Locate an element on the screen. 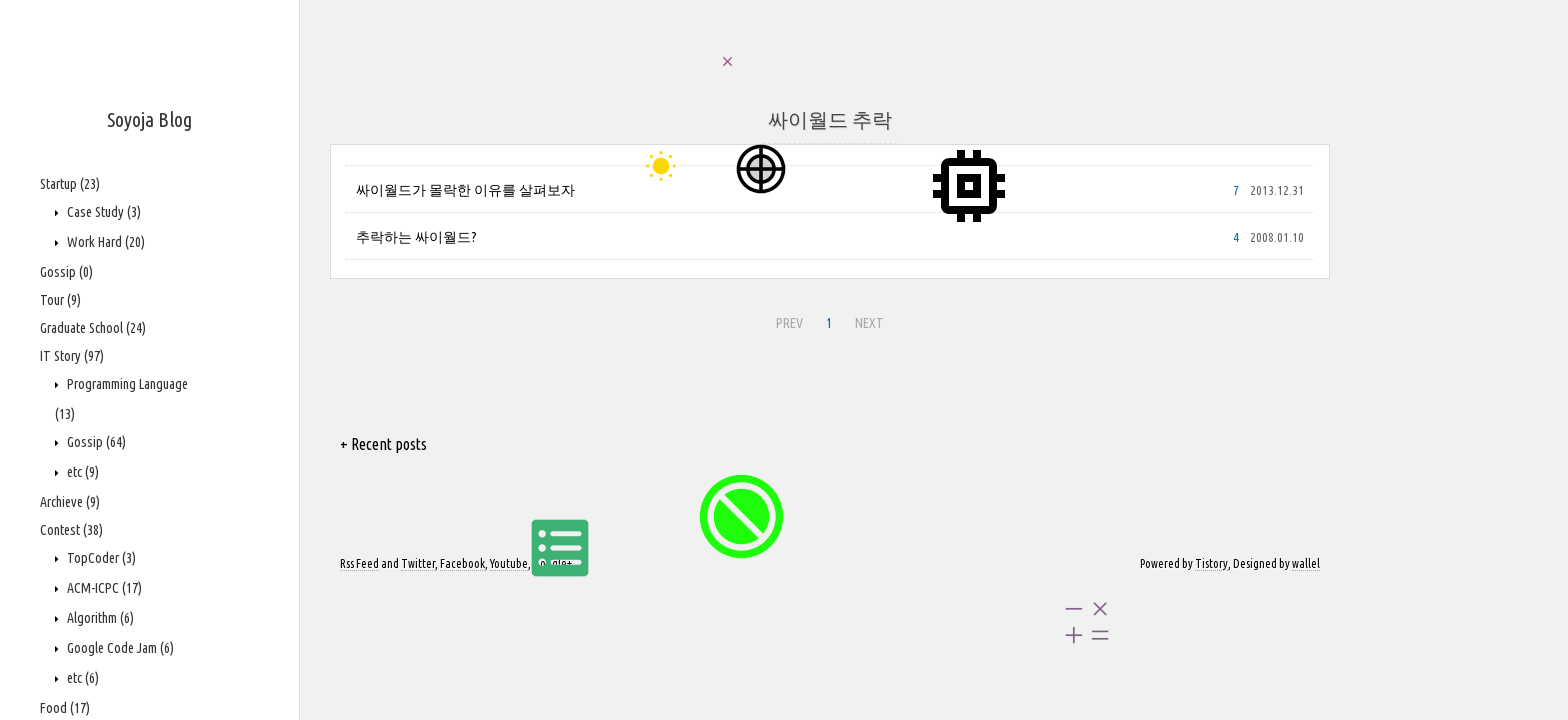 The width and height of the screenshot is (1568, 720). access calculator or math functions is located at coordinates (1087, 622).